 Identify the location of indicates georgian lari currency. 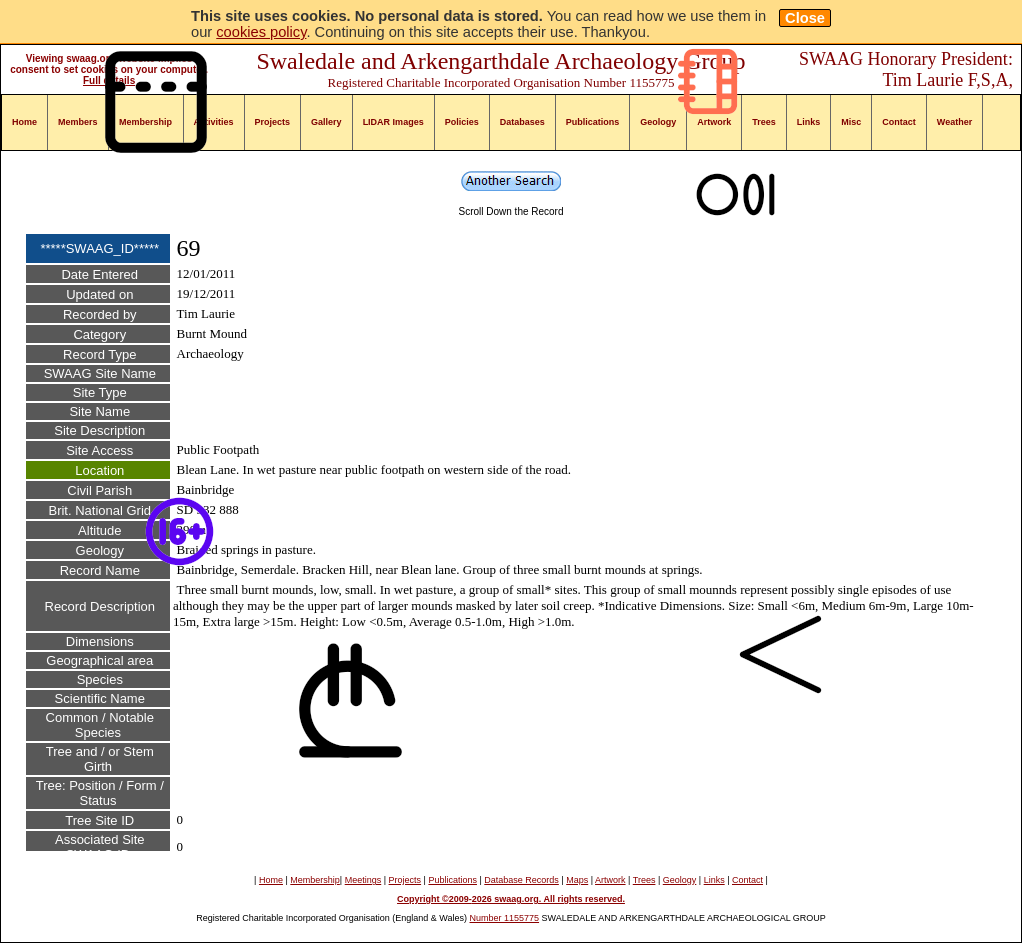
(350, 700).